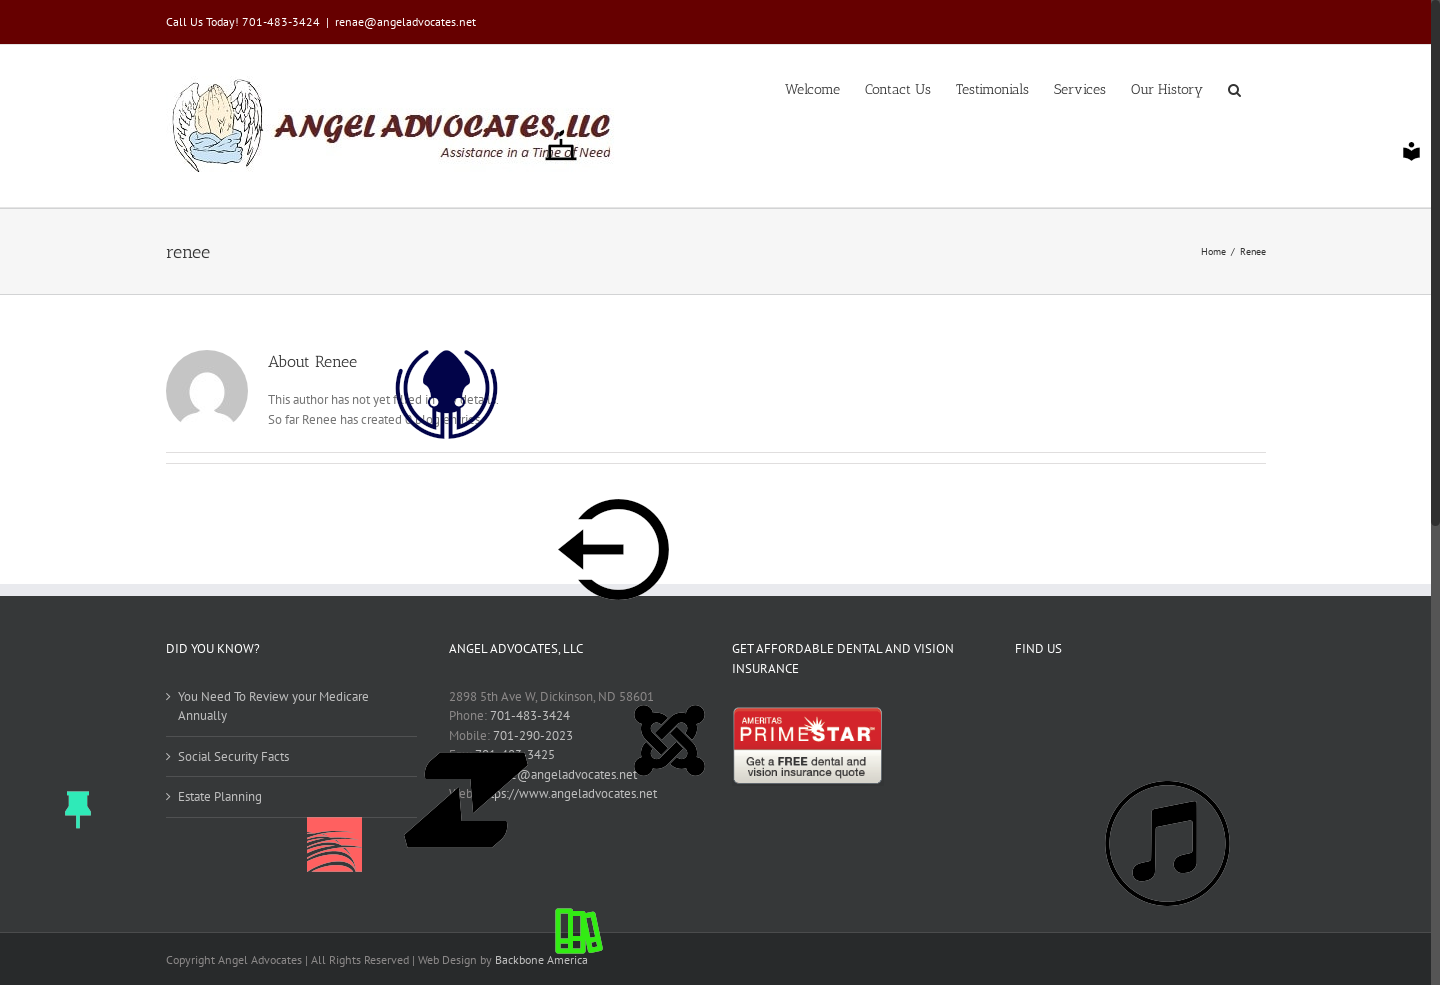 The image size is (1440, 985). What do you see at coordinates (1167, 843) in the screenshot?
I see `open itunes application` at bounding box center [1167, 843].